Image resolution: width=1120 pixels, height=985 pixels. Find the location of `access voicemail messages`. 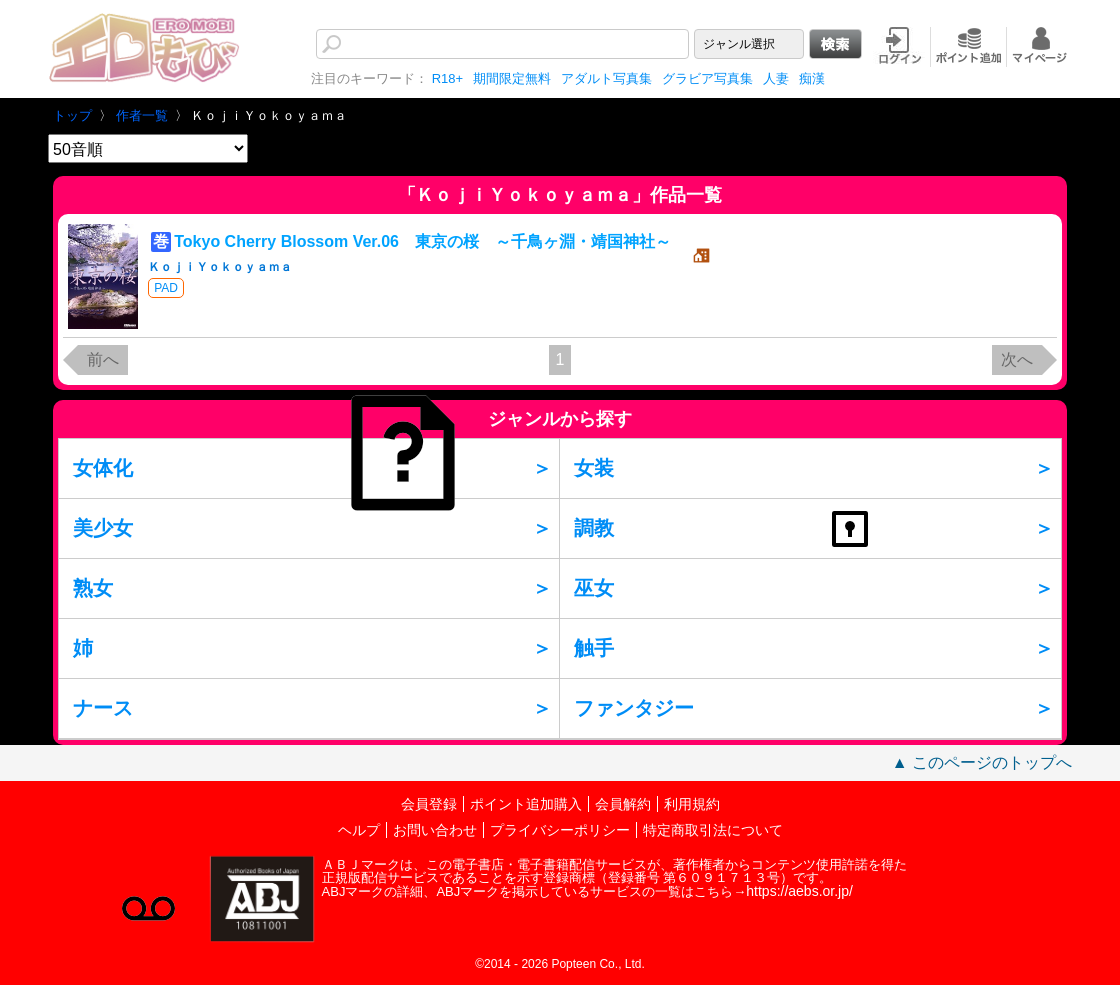

access voicemail messages is located at coordinates (148, 909).